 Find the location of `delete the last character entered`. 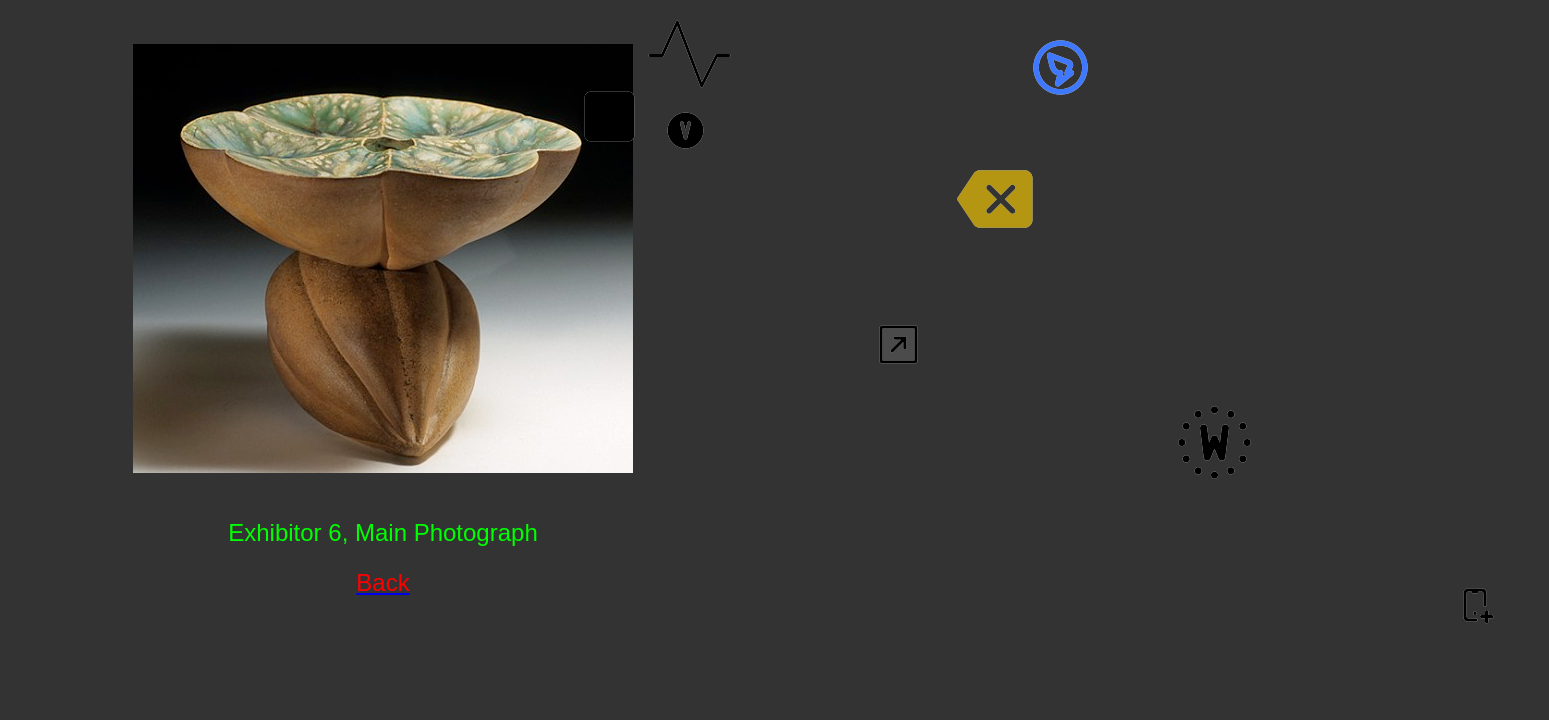

delete the last character entered is located at coordinates (998, 199).